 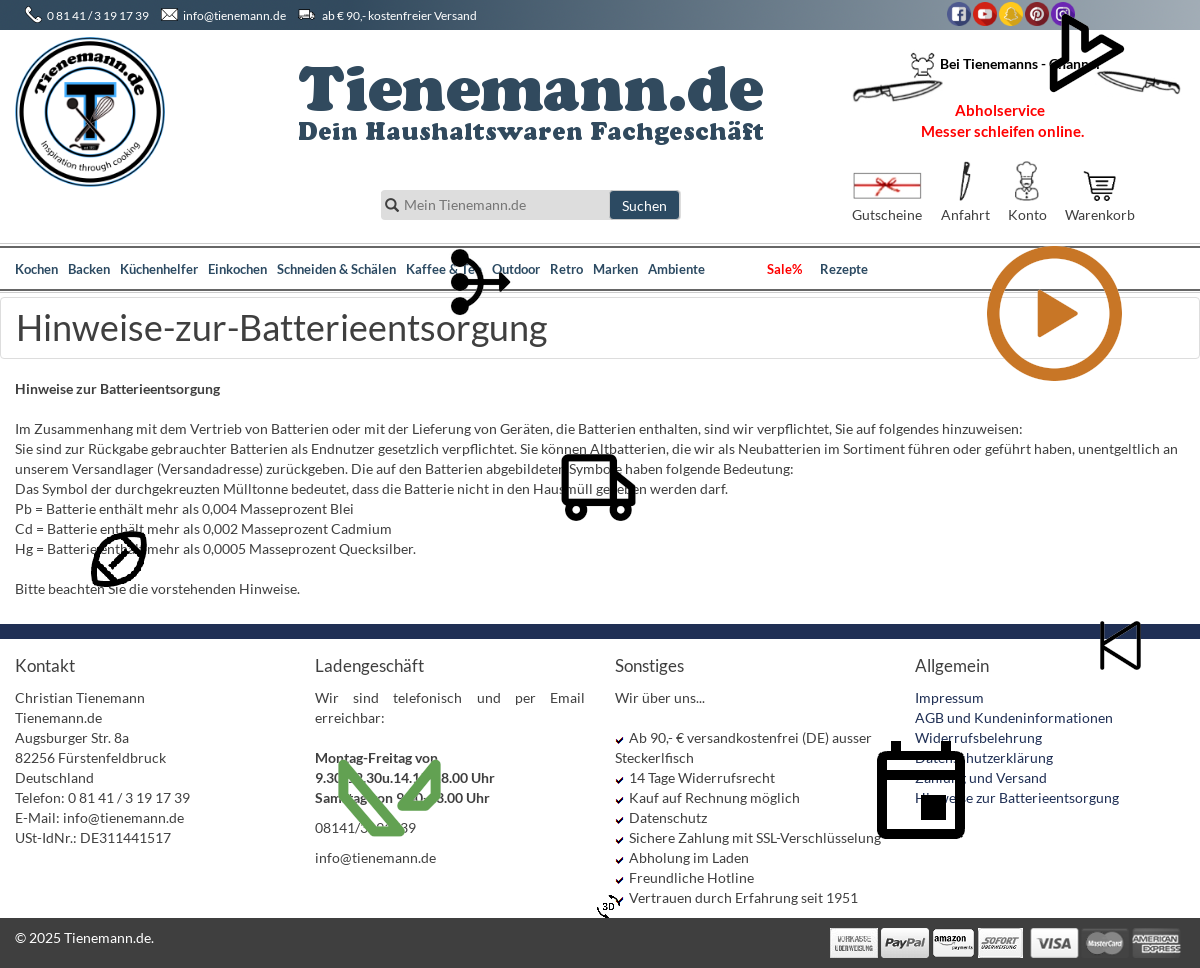 What do you see at coordinates (389, 795) in the screenshot?
I see `launch Valorant game` at bounding box center [389, 795].